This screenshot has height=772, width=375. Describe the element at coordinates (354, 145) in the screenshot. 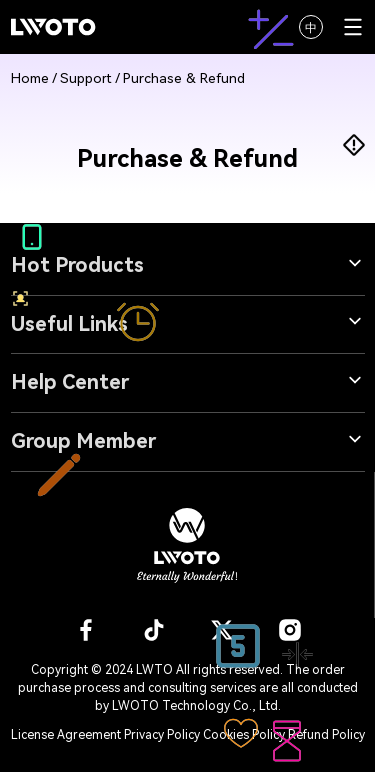

I see `indicates a warning or alert requiring attention` at that location.